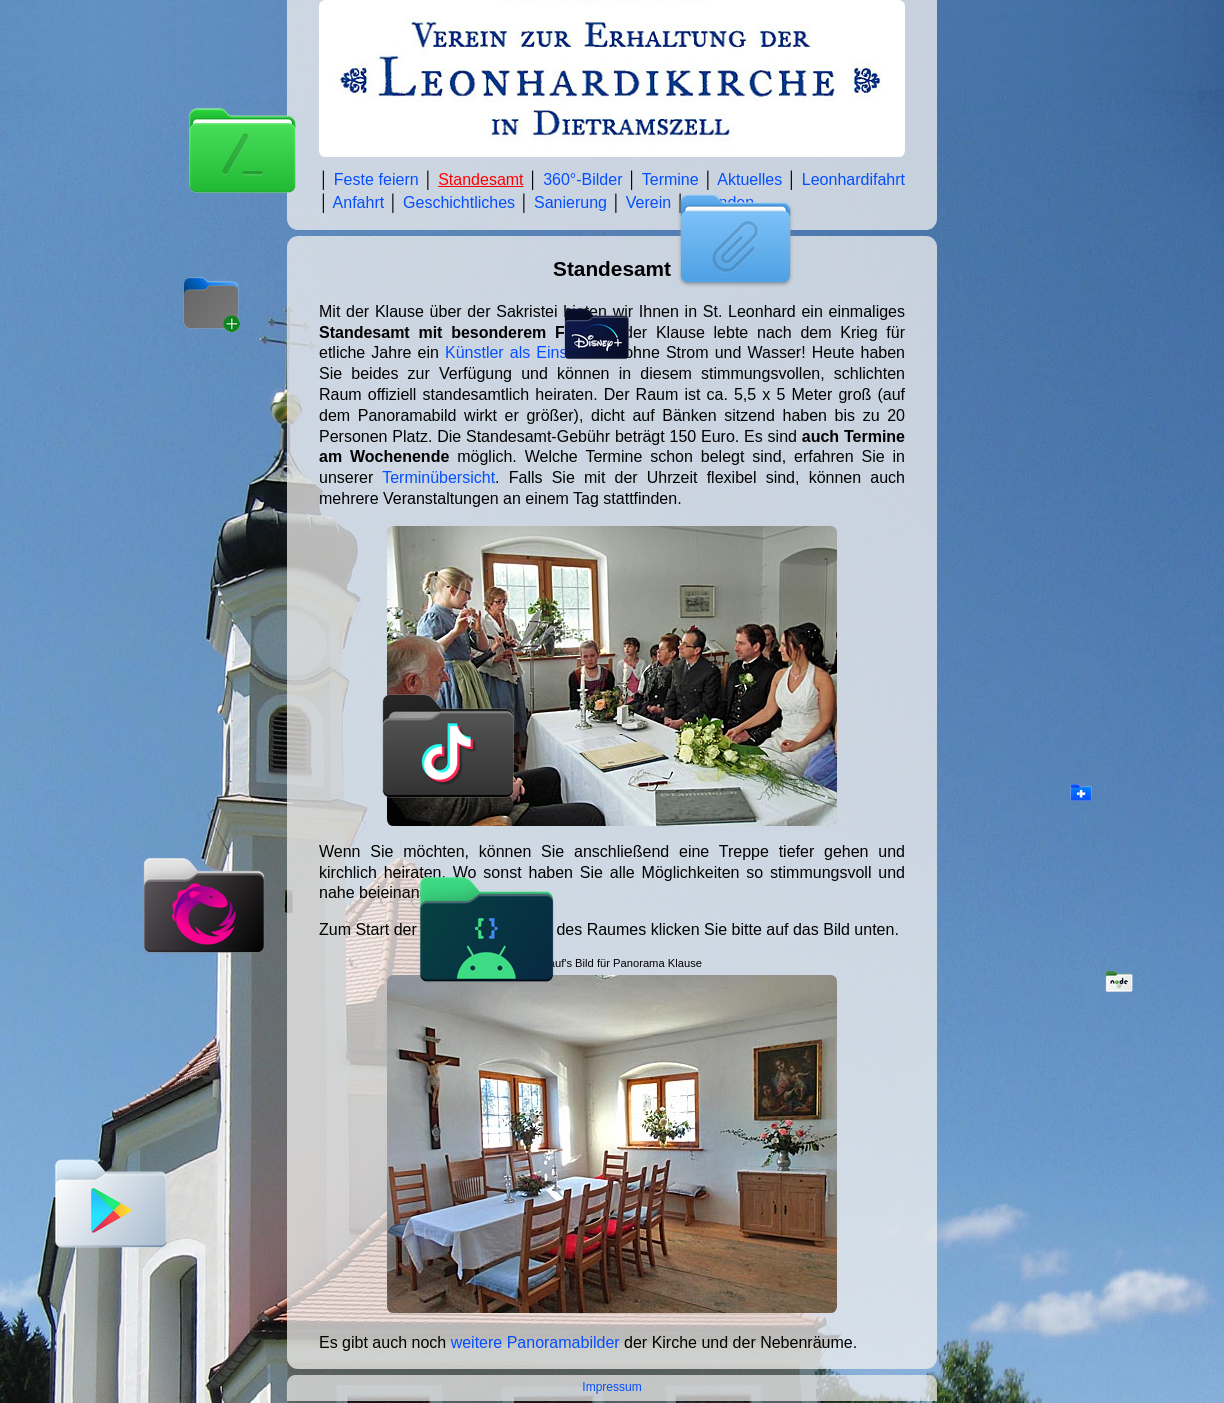 Image resolution: width=1224 pixels, height=1403 pixels. What do you see at coordinates (735, 238) in the screenshot?
I see `open folder containing email attachments` at bounding box center [735, 238].